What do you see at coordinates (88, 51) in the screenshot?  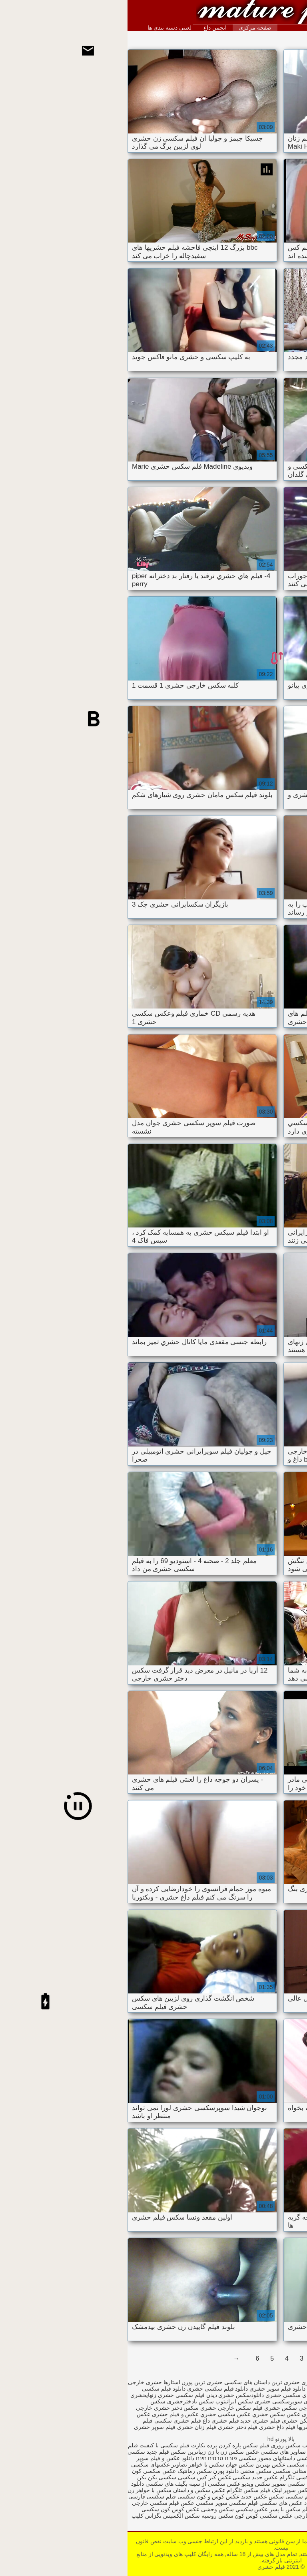 I see `access your email inbox` at bounding box center [88, 51].